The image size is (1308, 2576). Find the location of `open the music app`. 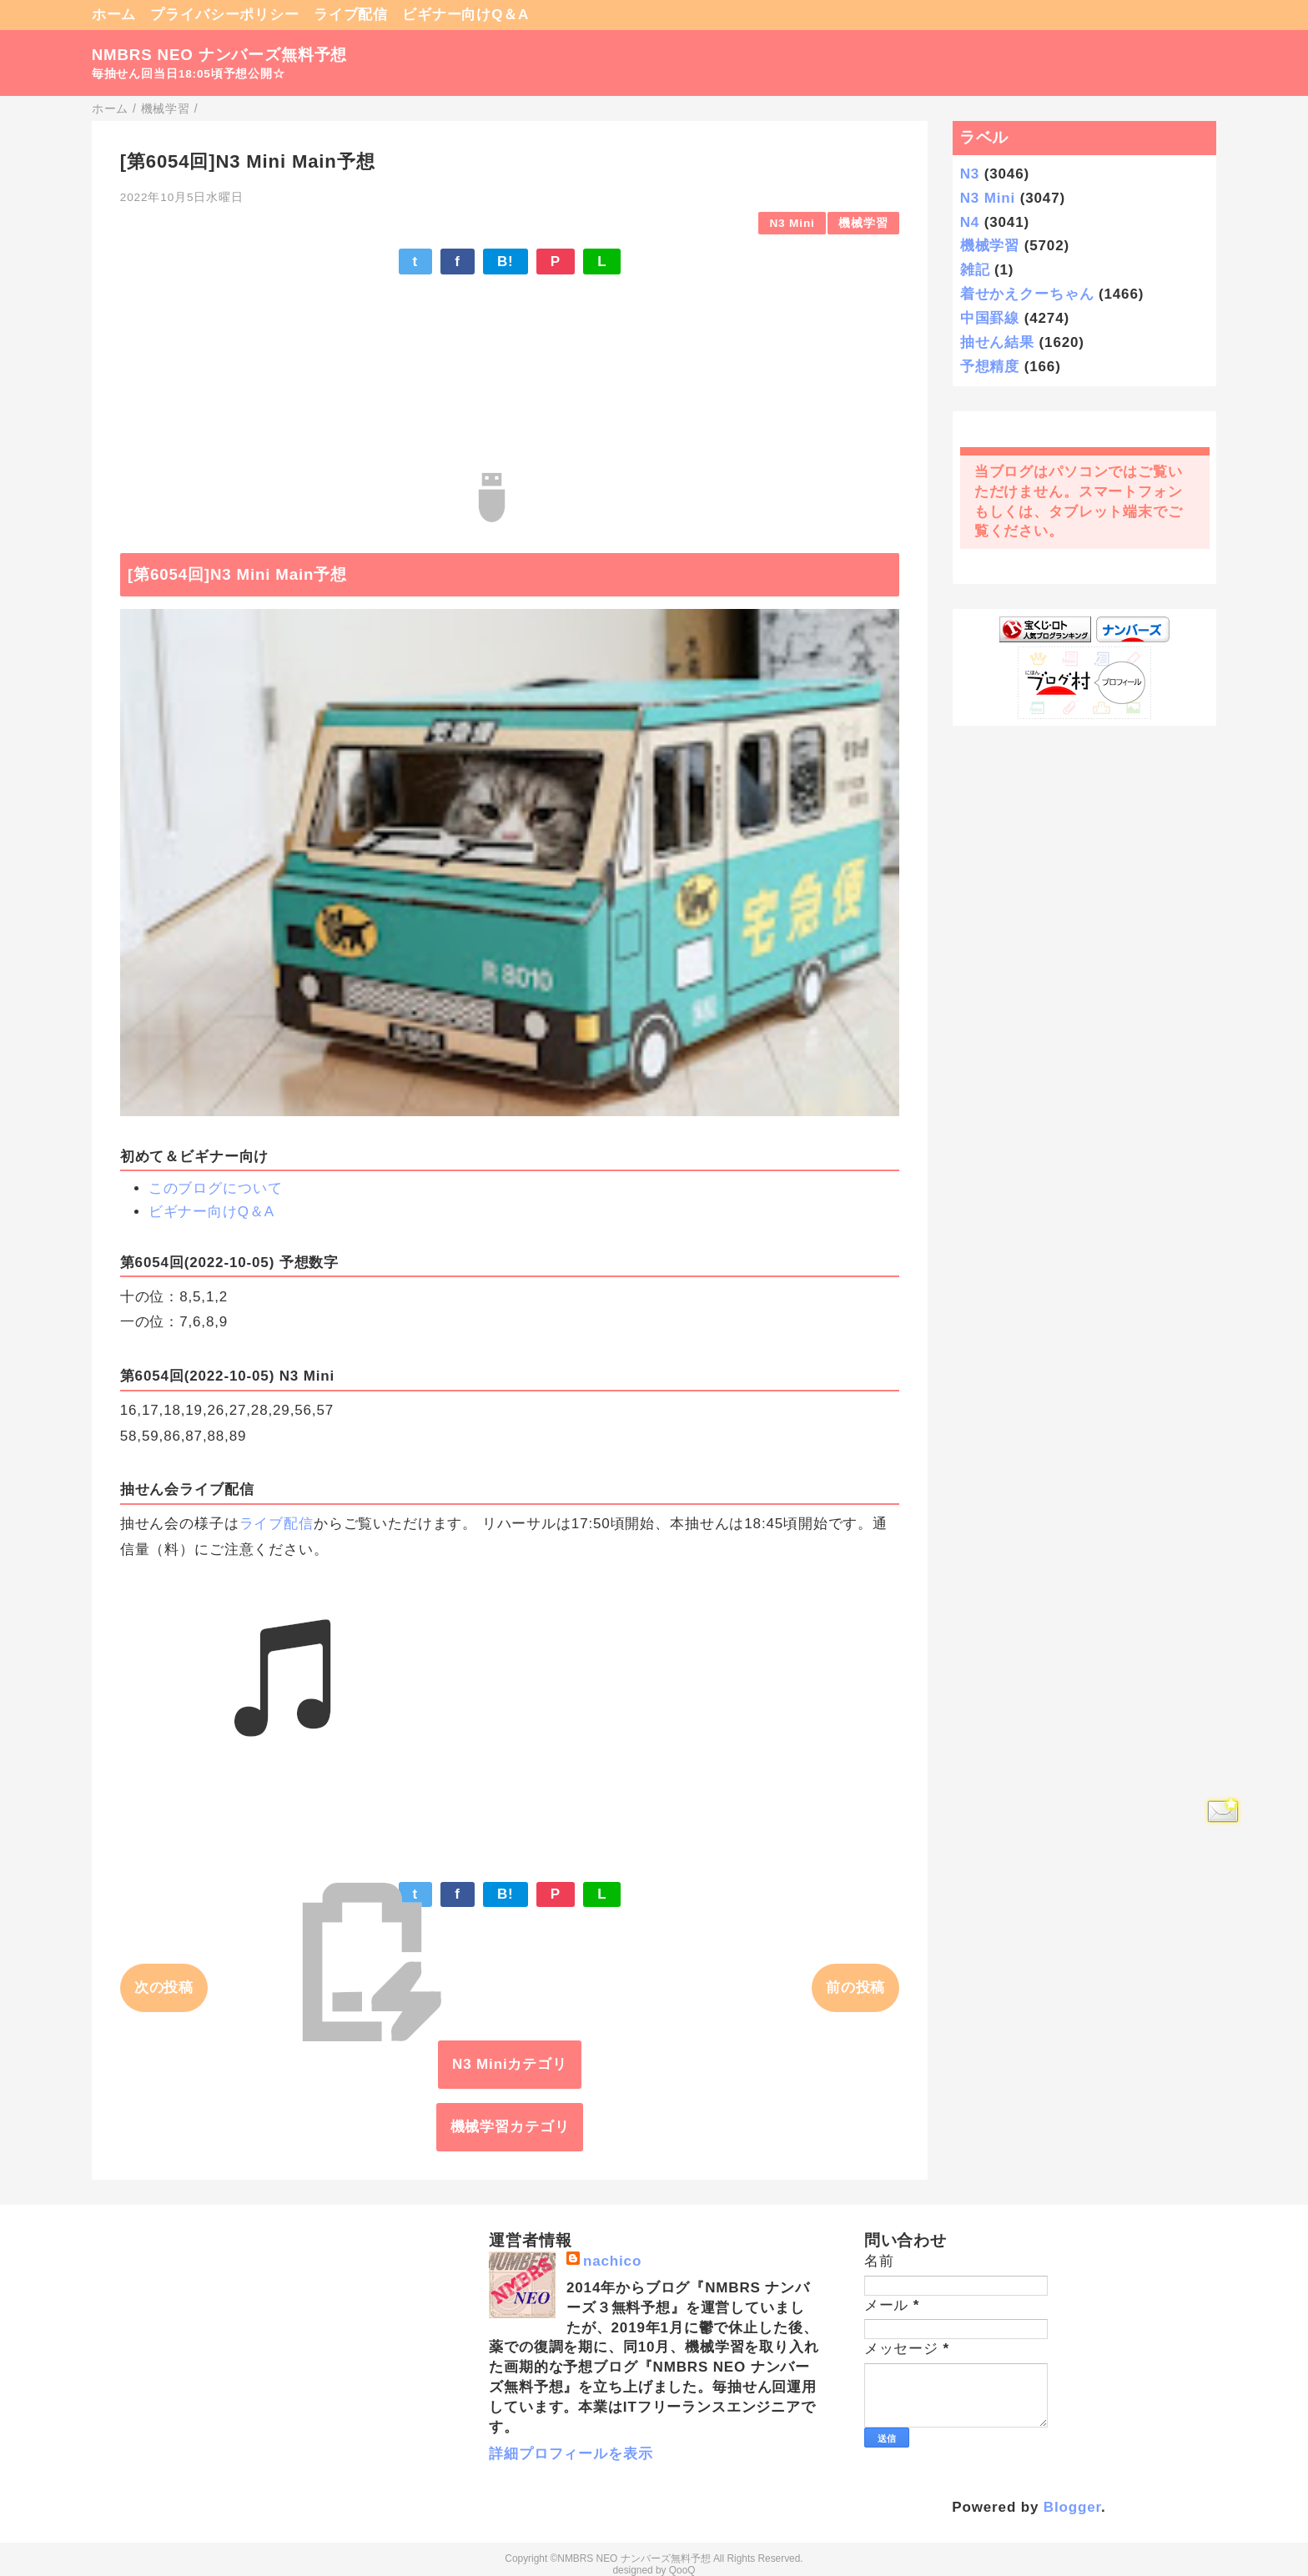

open the music app is located at coordinates (284, 1682).